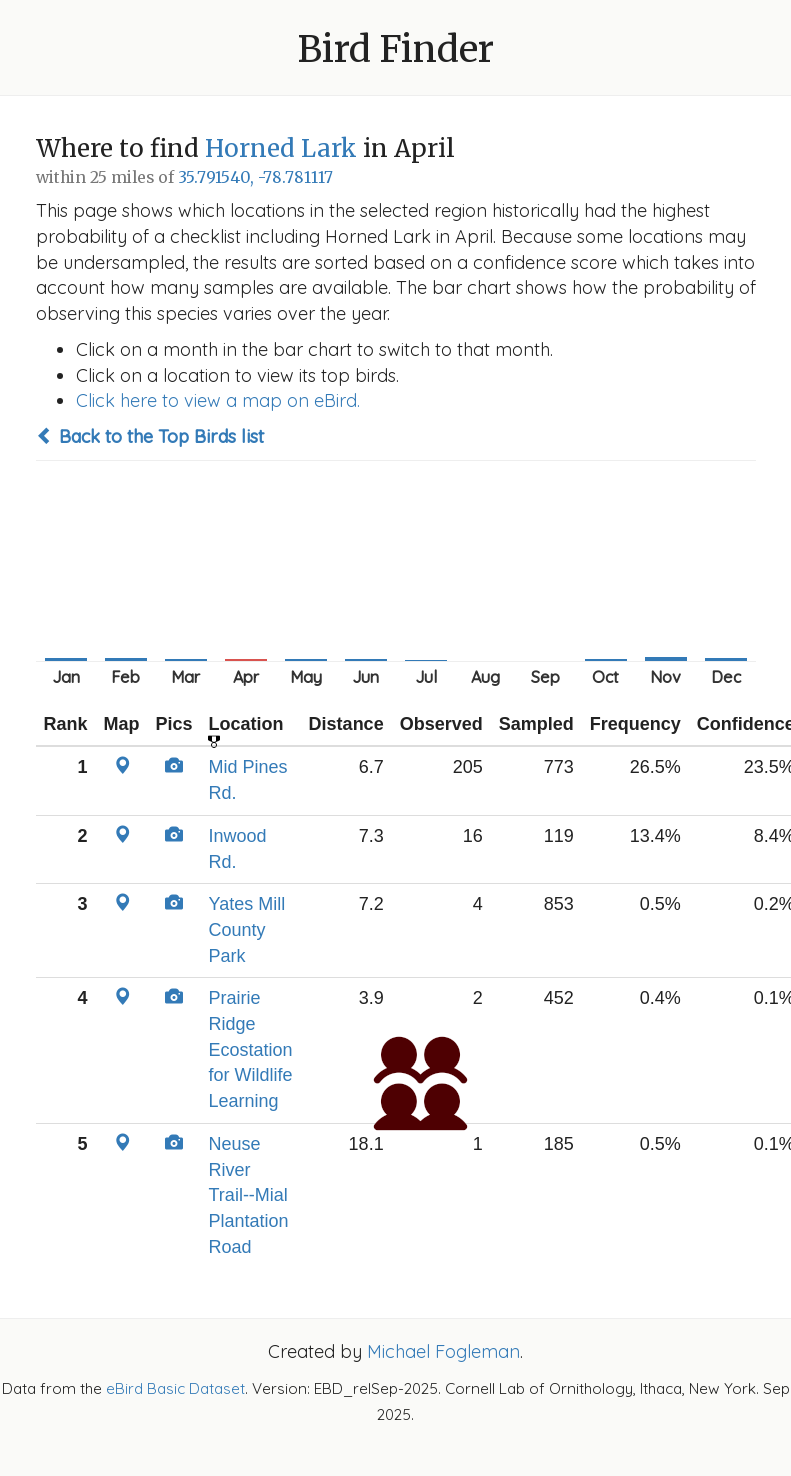  I want to click on view all team members, so click(420, 1083).